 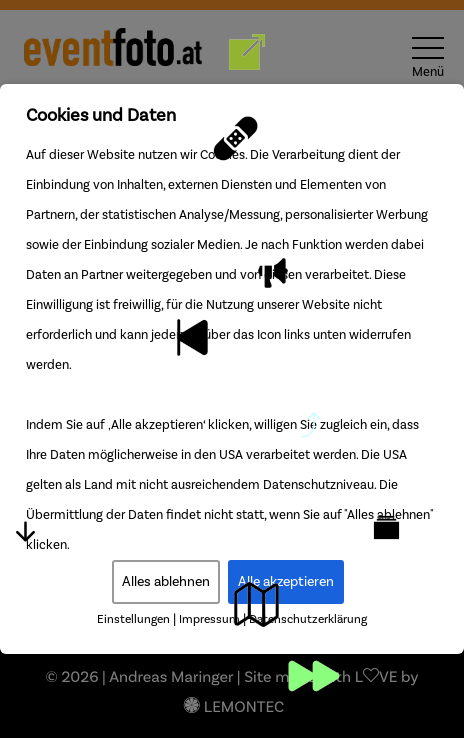 I want to click on open link in new tab or window, so click(x=247, y=52).